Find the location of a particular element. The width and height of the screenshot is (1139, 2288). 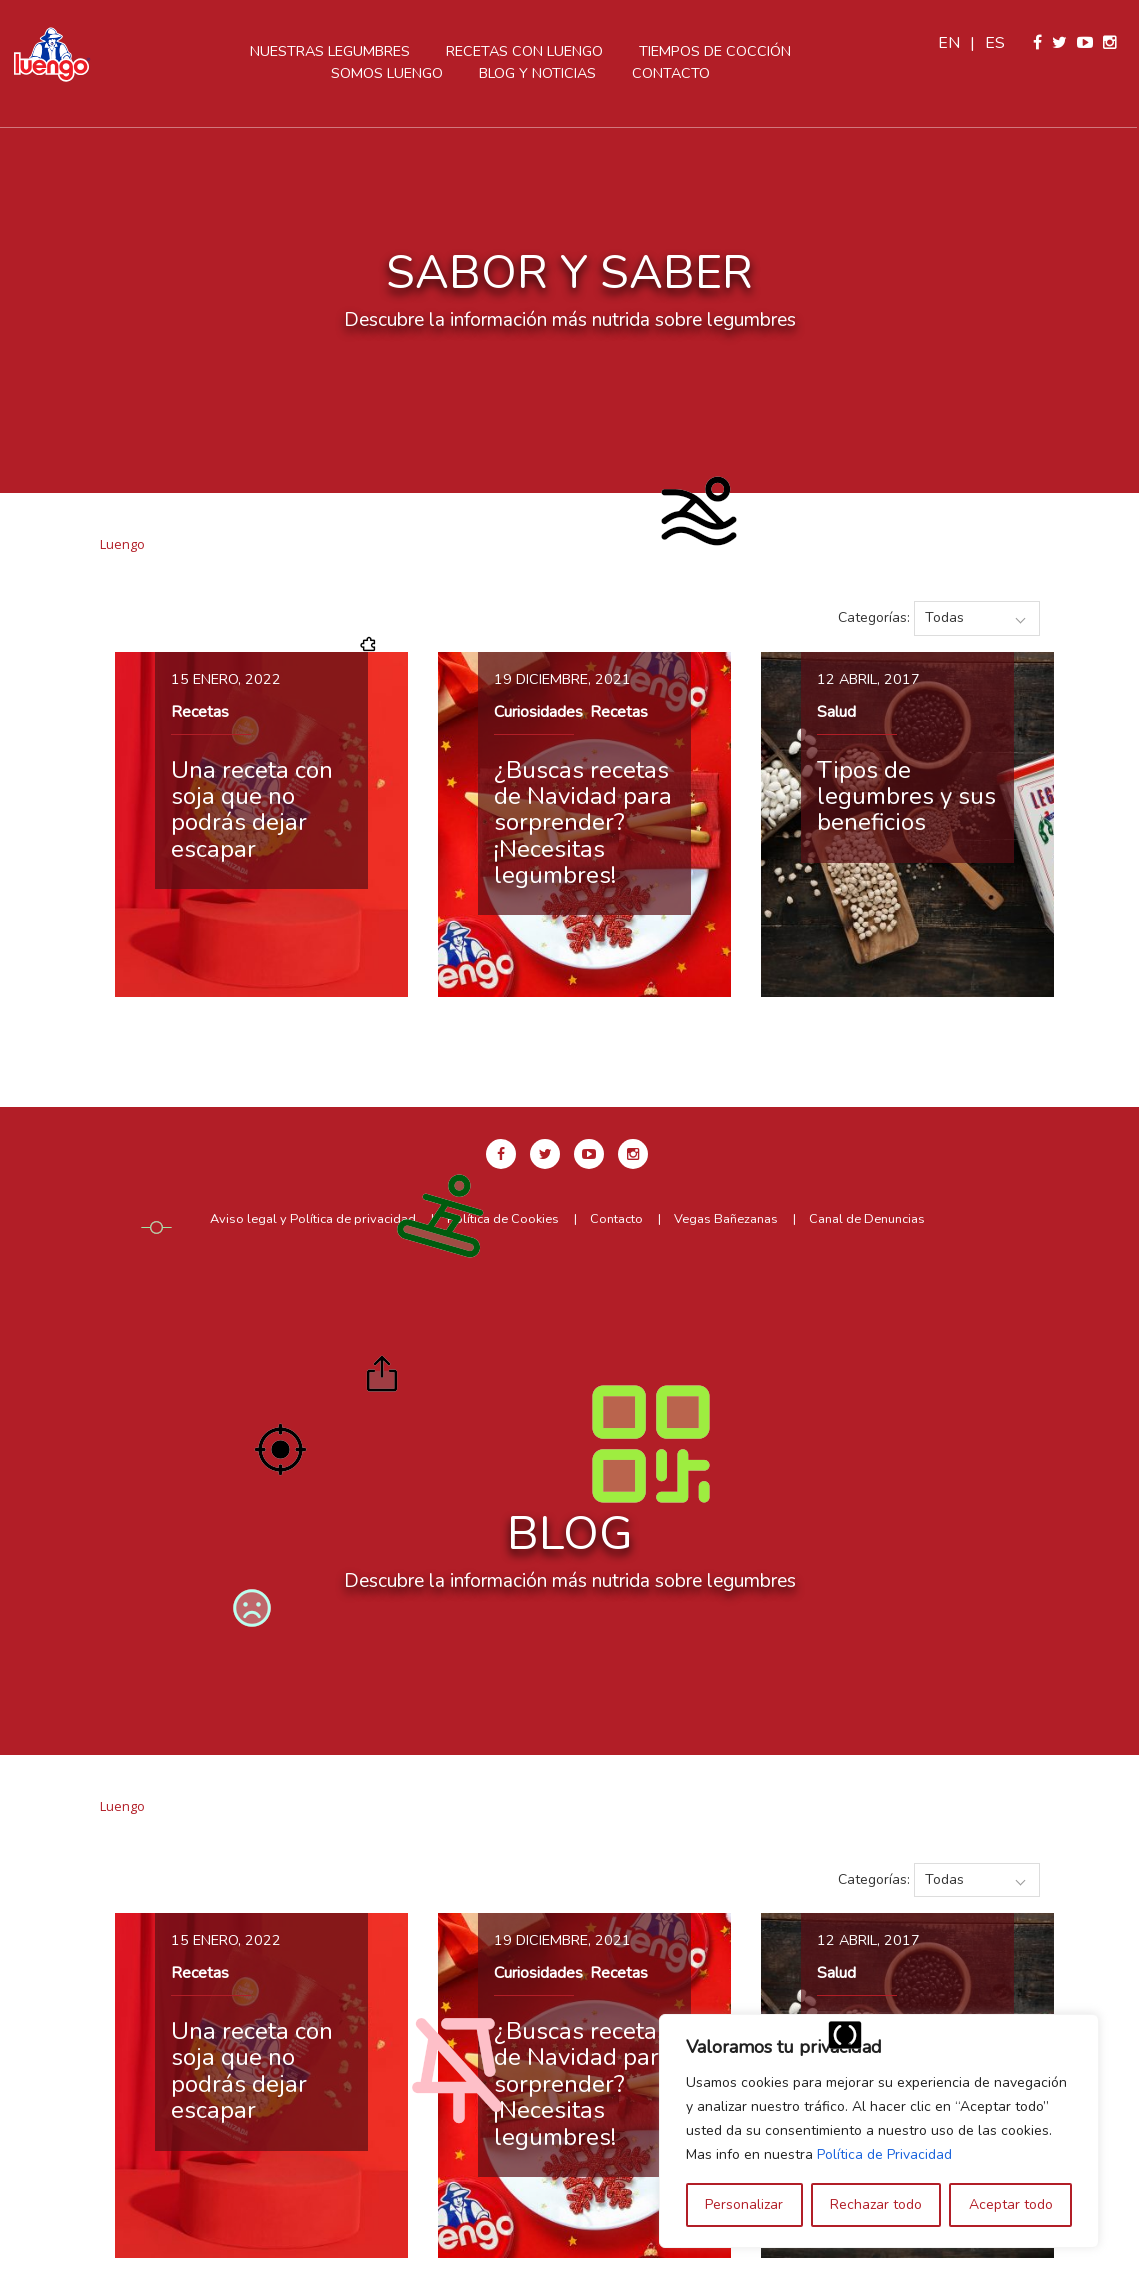

unpin an item from your saved collection is located at coordinates (459, 2065).